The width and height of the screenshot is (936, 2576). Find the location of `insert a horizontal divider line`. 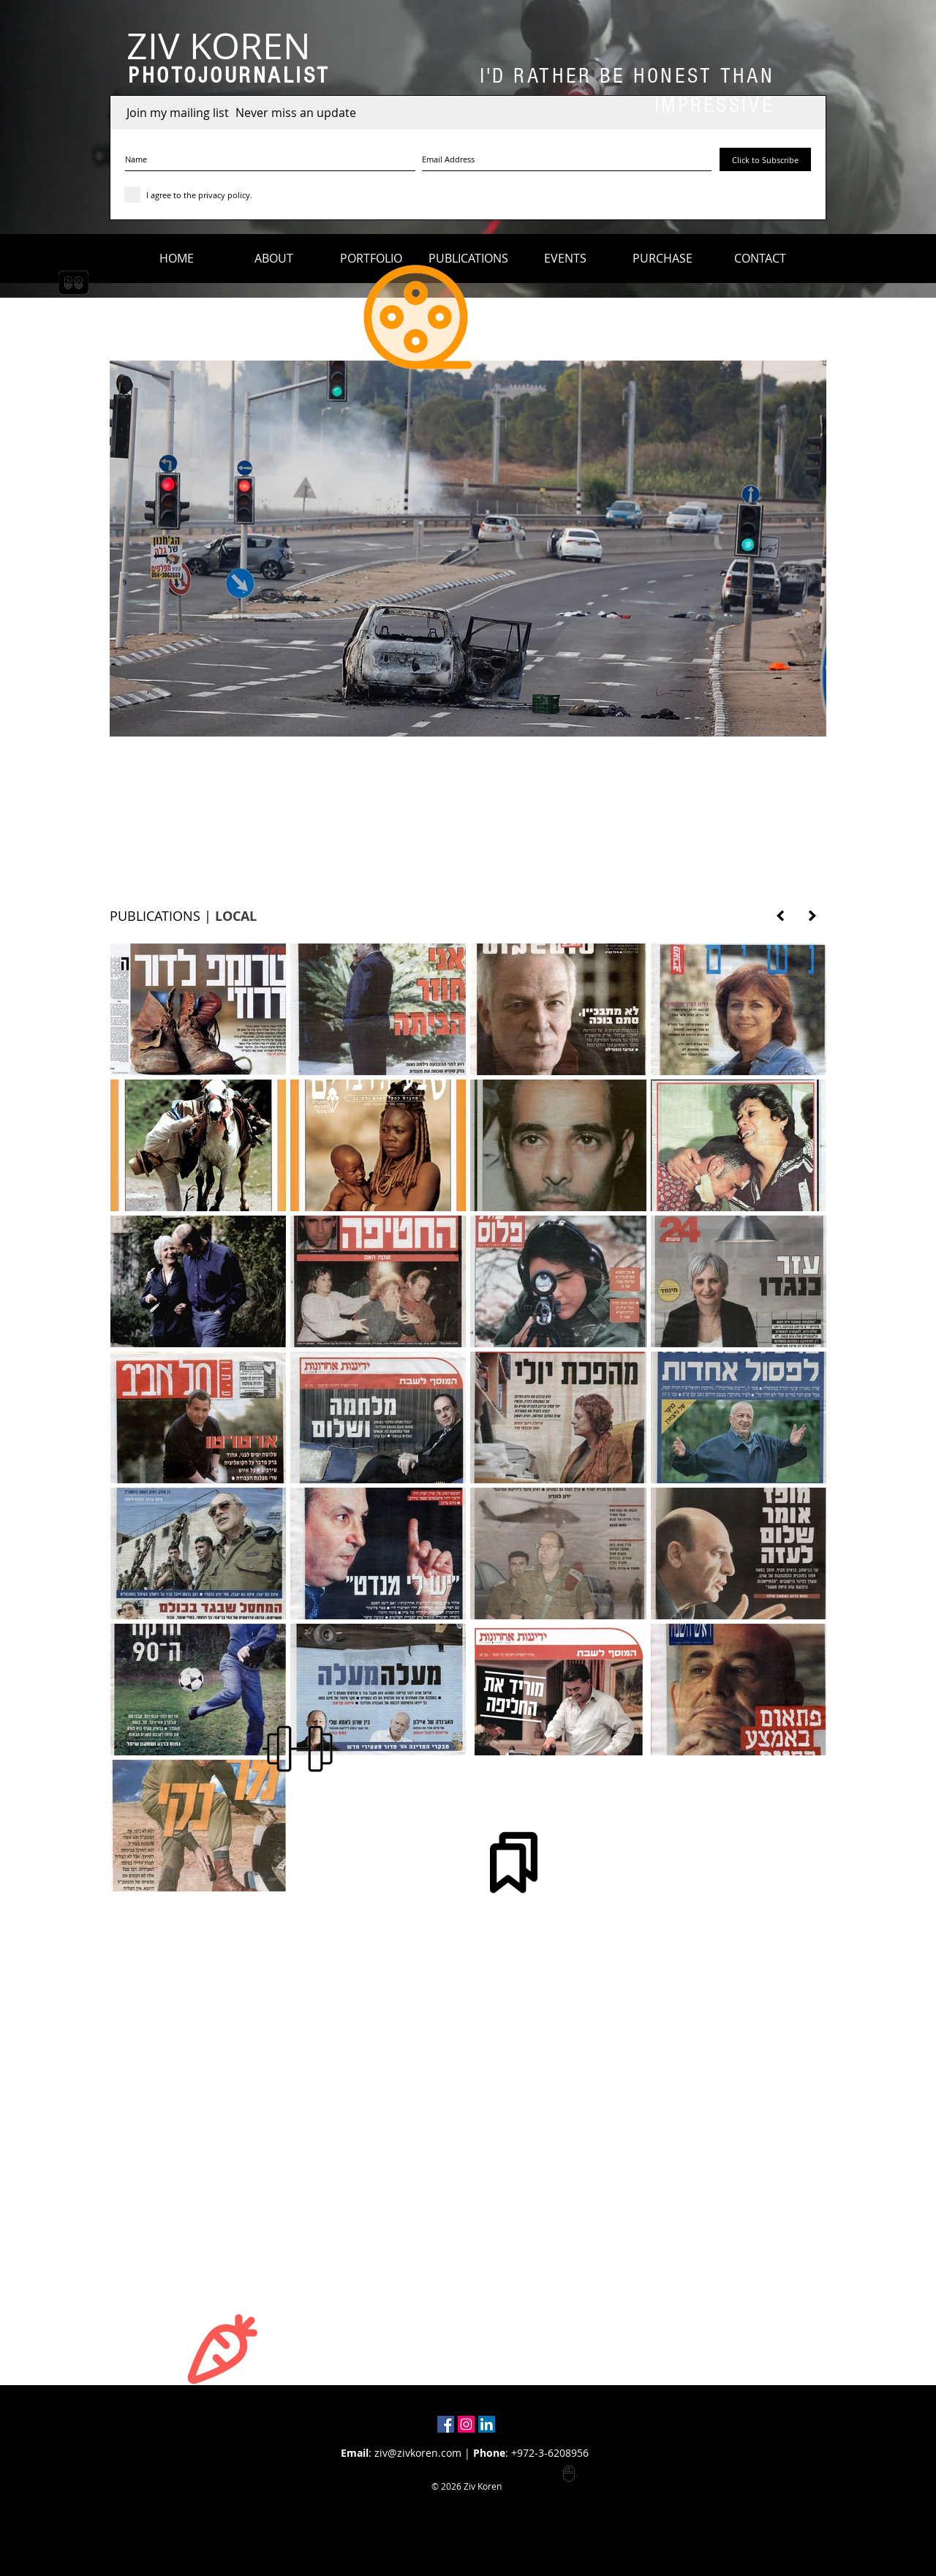

insert a horizontal divider line is located at coordinates (805, 2483).